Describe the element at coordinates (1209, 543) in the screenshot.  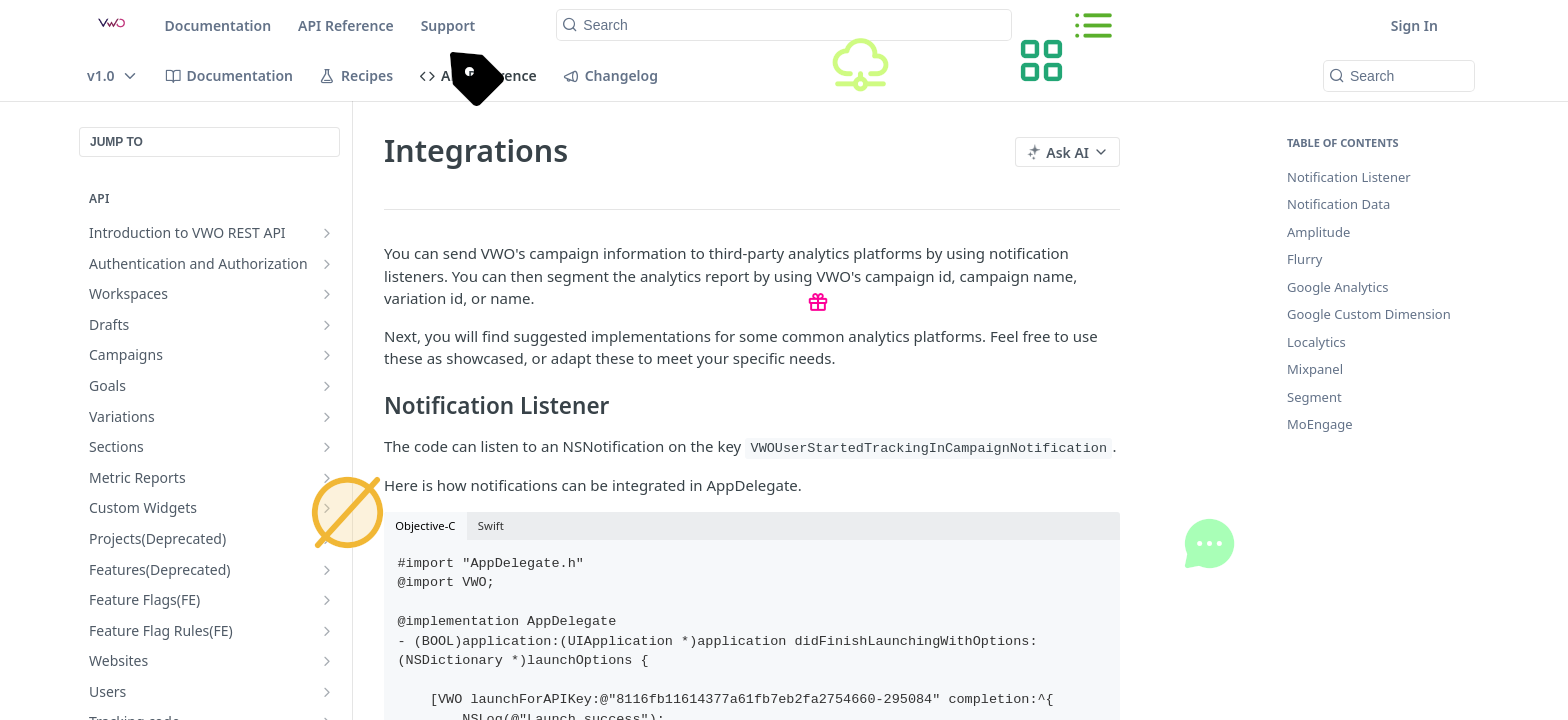
I see `open messaging or chat` at that location.